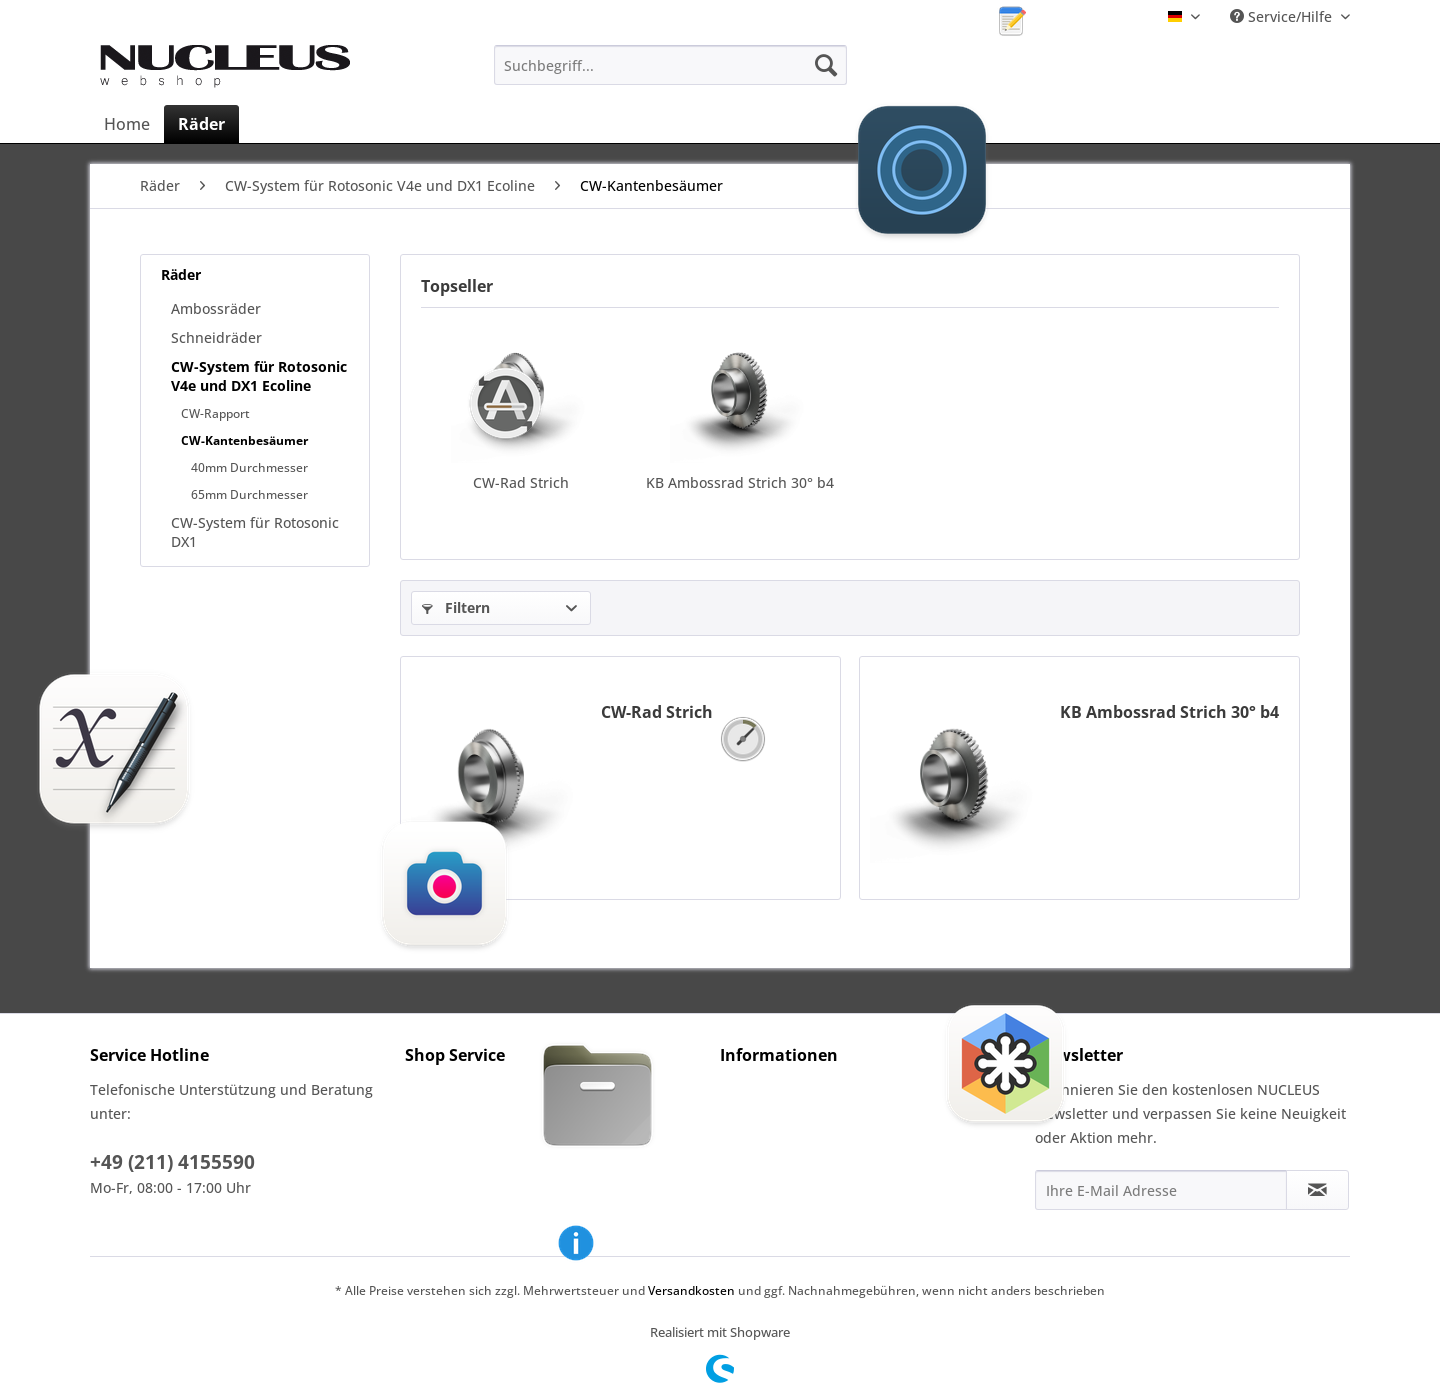 Image resolution: width=1440 pixels, height=1399 pixels. Describe the element at coordinates (114, 749) in the screenshot. I see `open Xournal++ note-taking app` at that location.